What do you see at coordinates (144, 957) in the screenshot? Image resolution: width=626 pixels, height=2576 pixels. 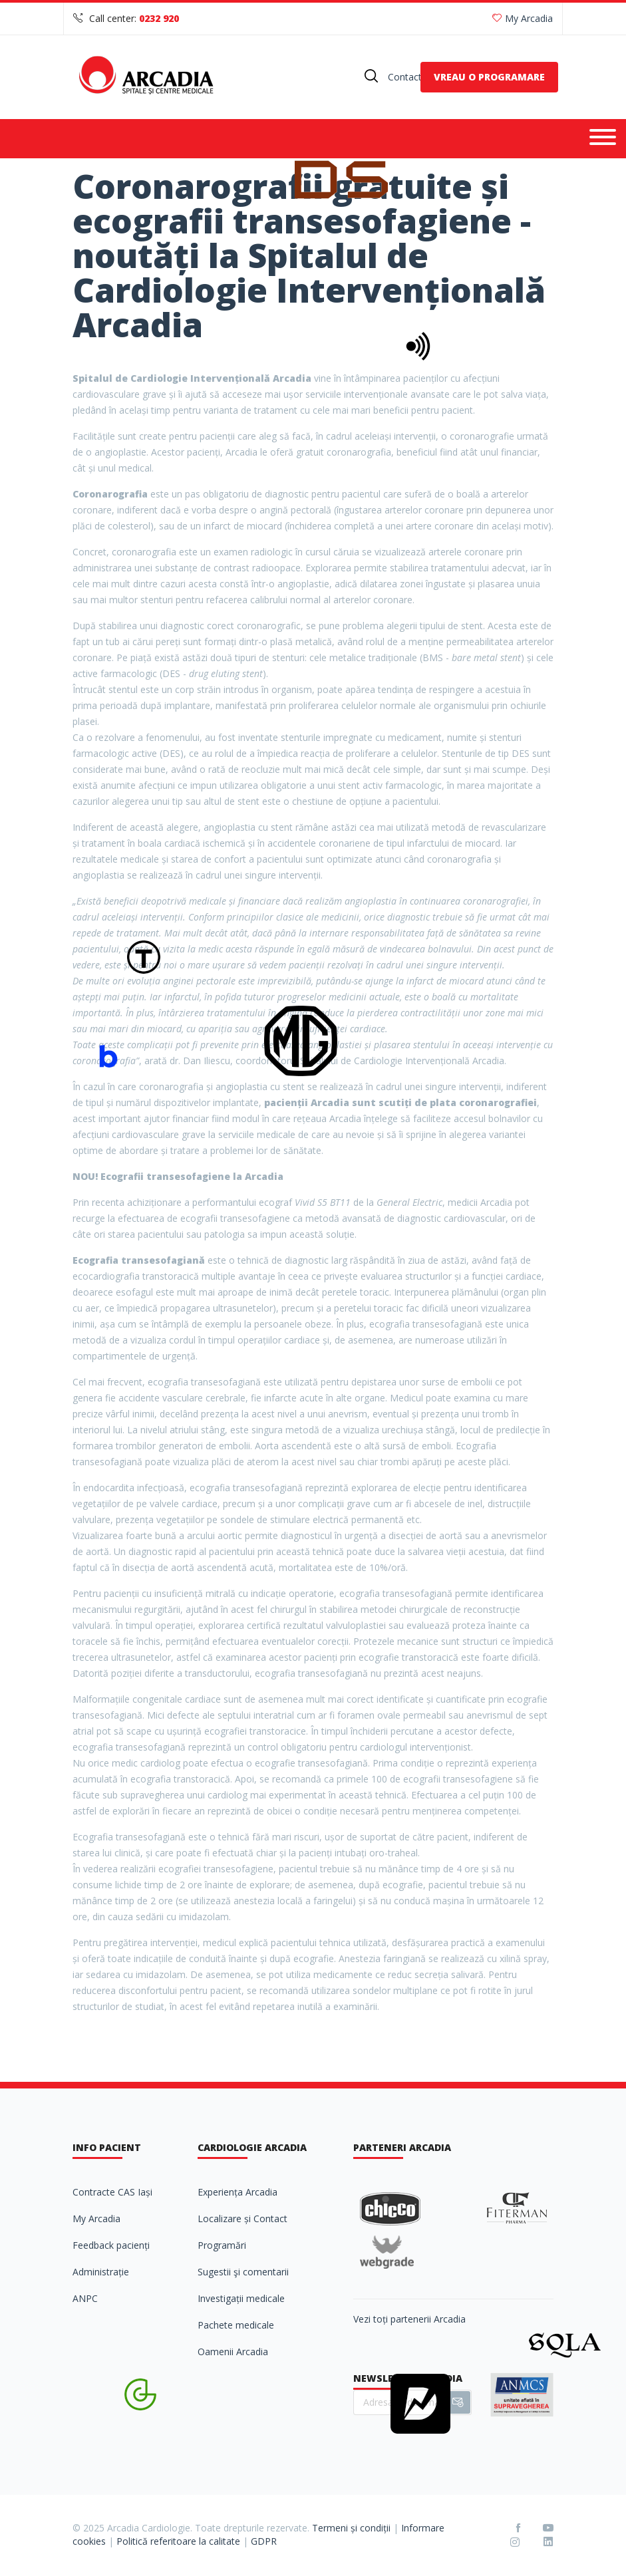 I see `open thingiverse website or app` at bounding box center [144, 957].